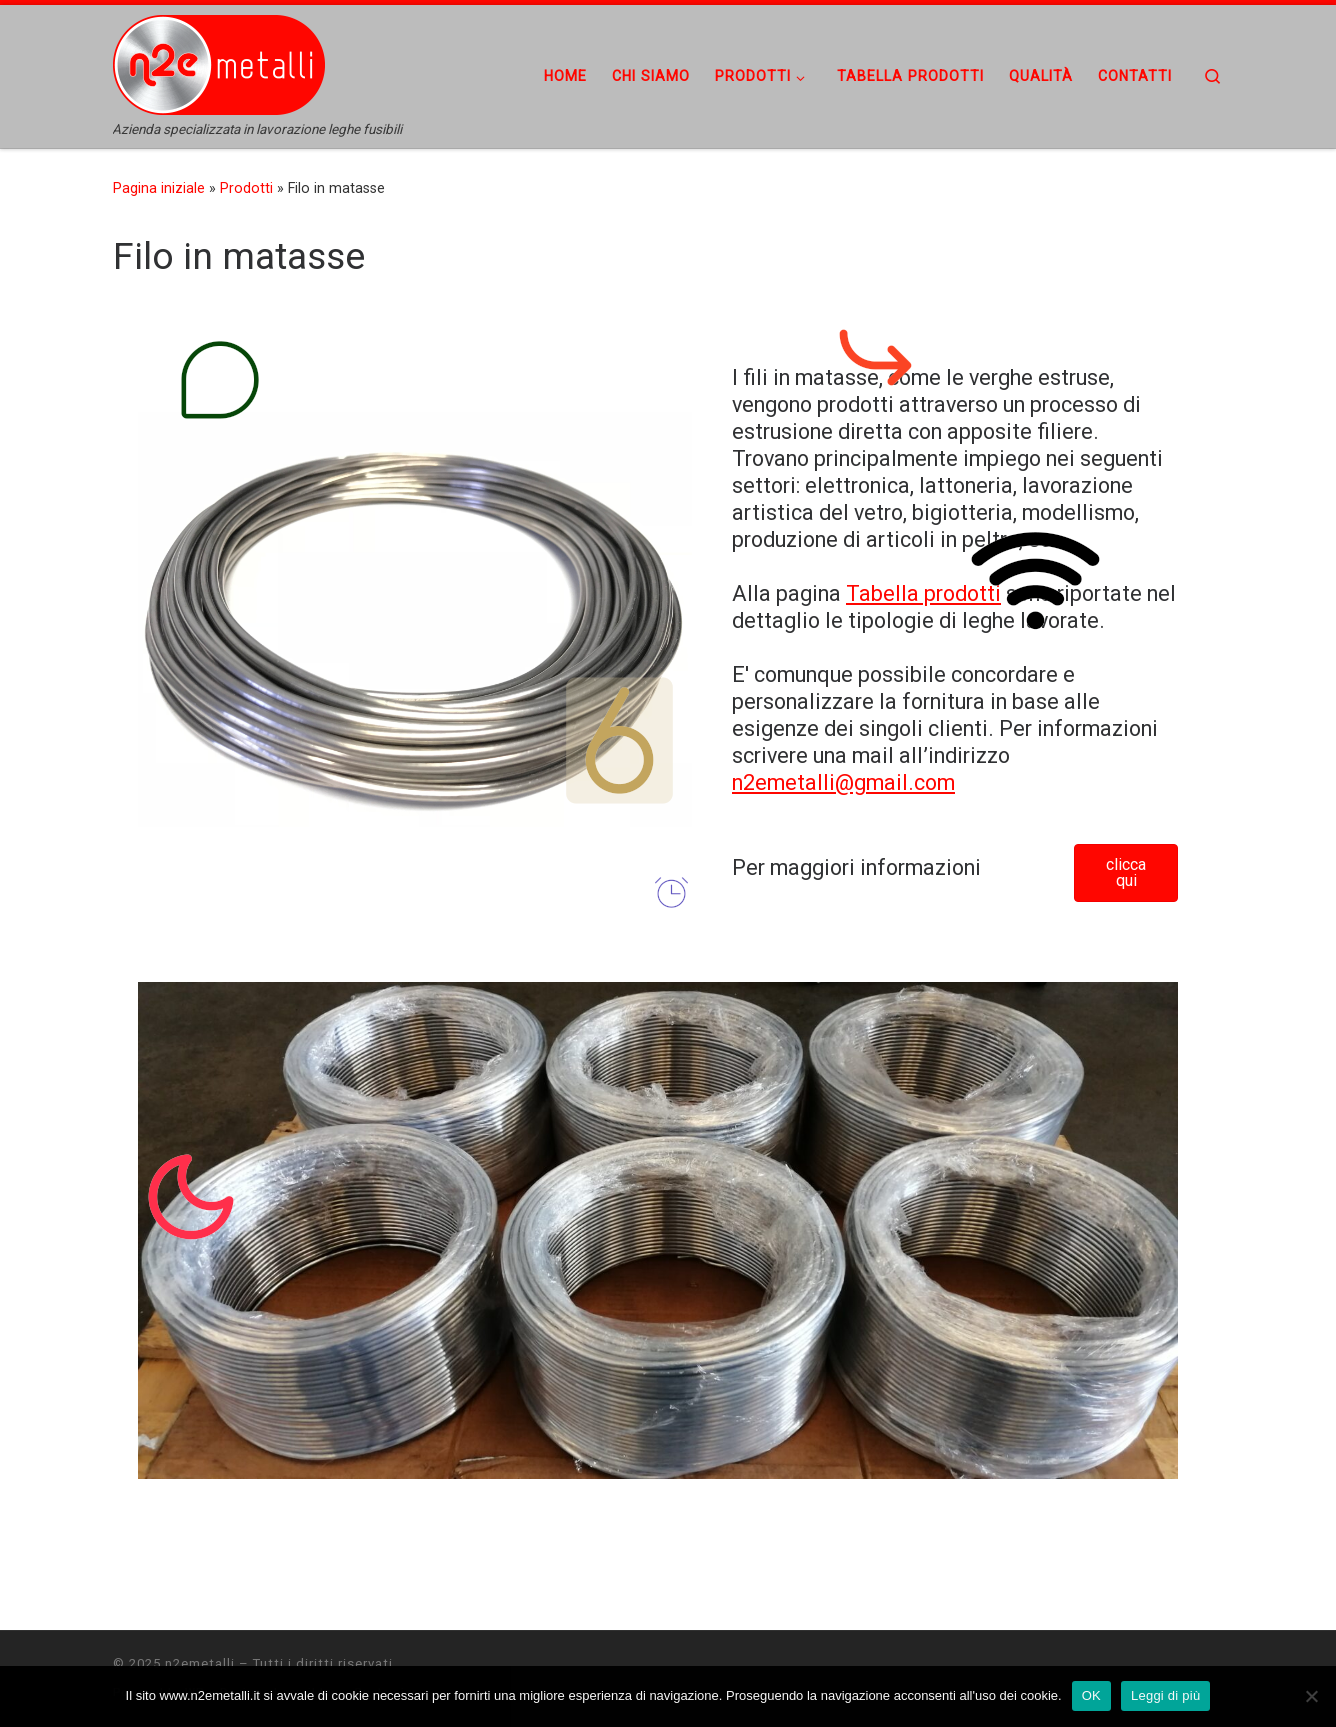 This screenshot has height=1727, width=1336. Describe the element at coordinates (671, 892) in the screenshot. I see `set or manage alarms` at that location.